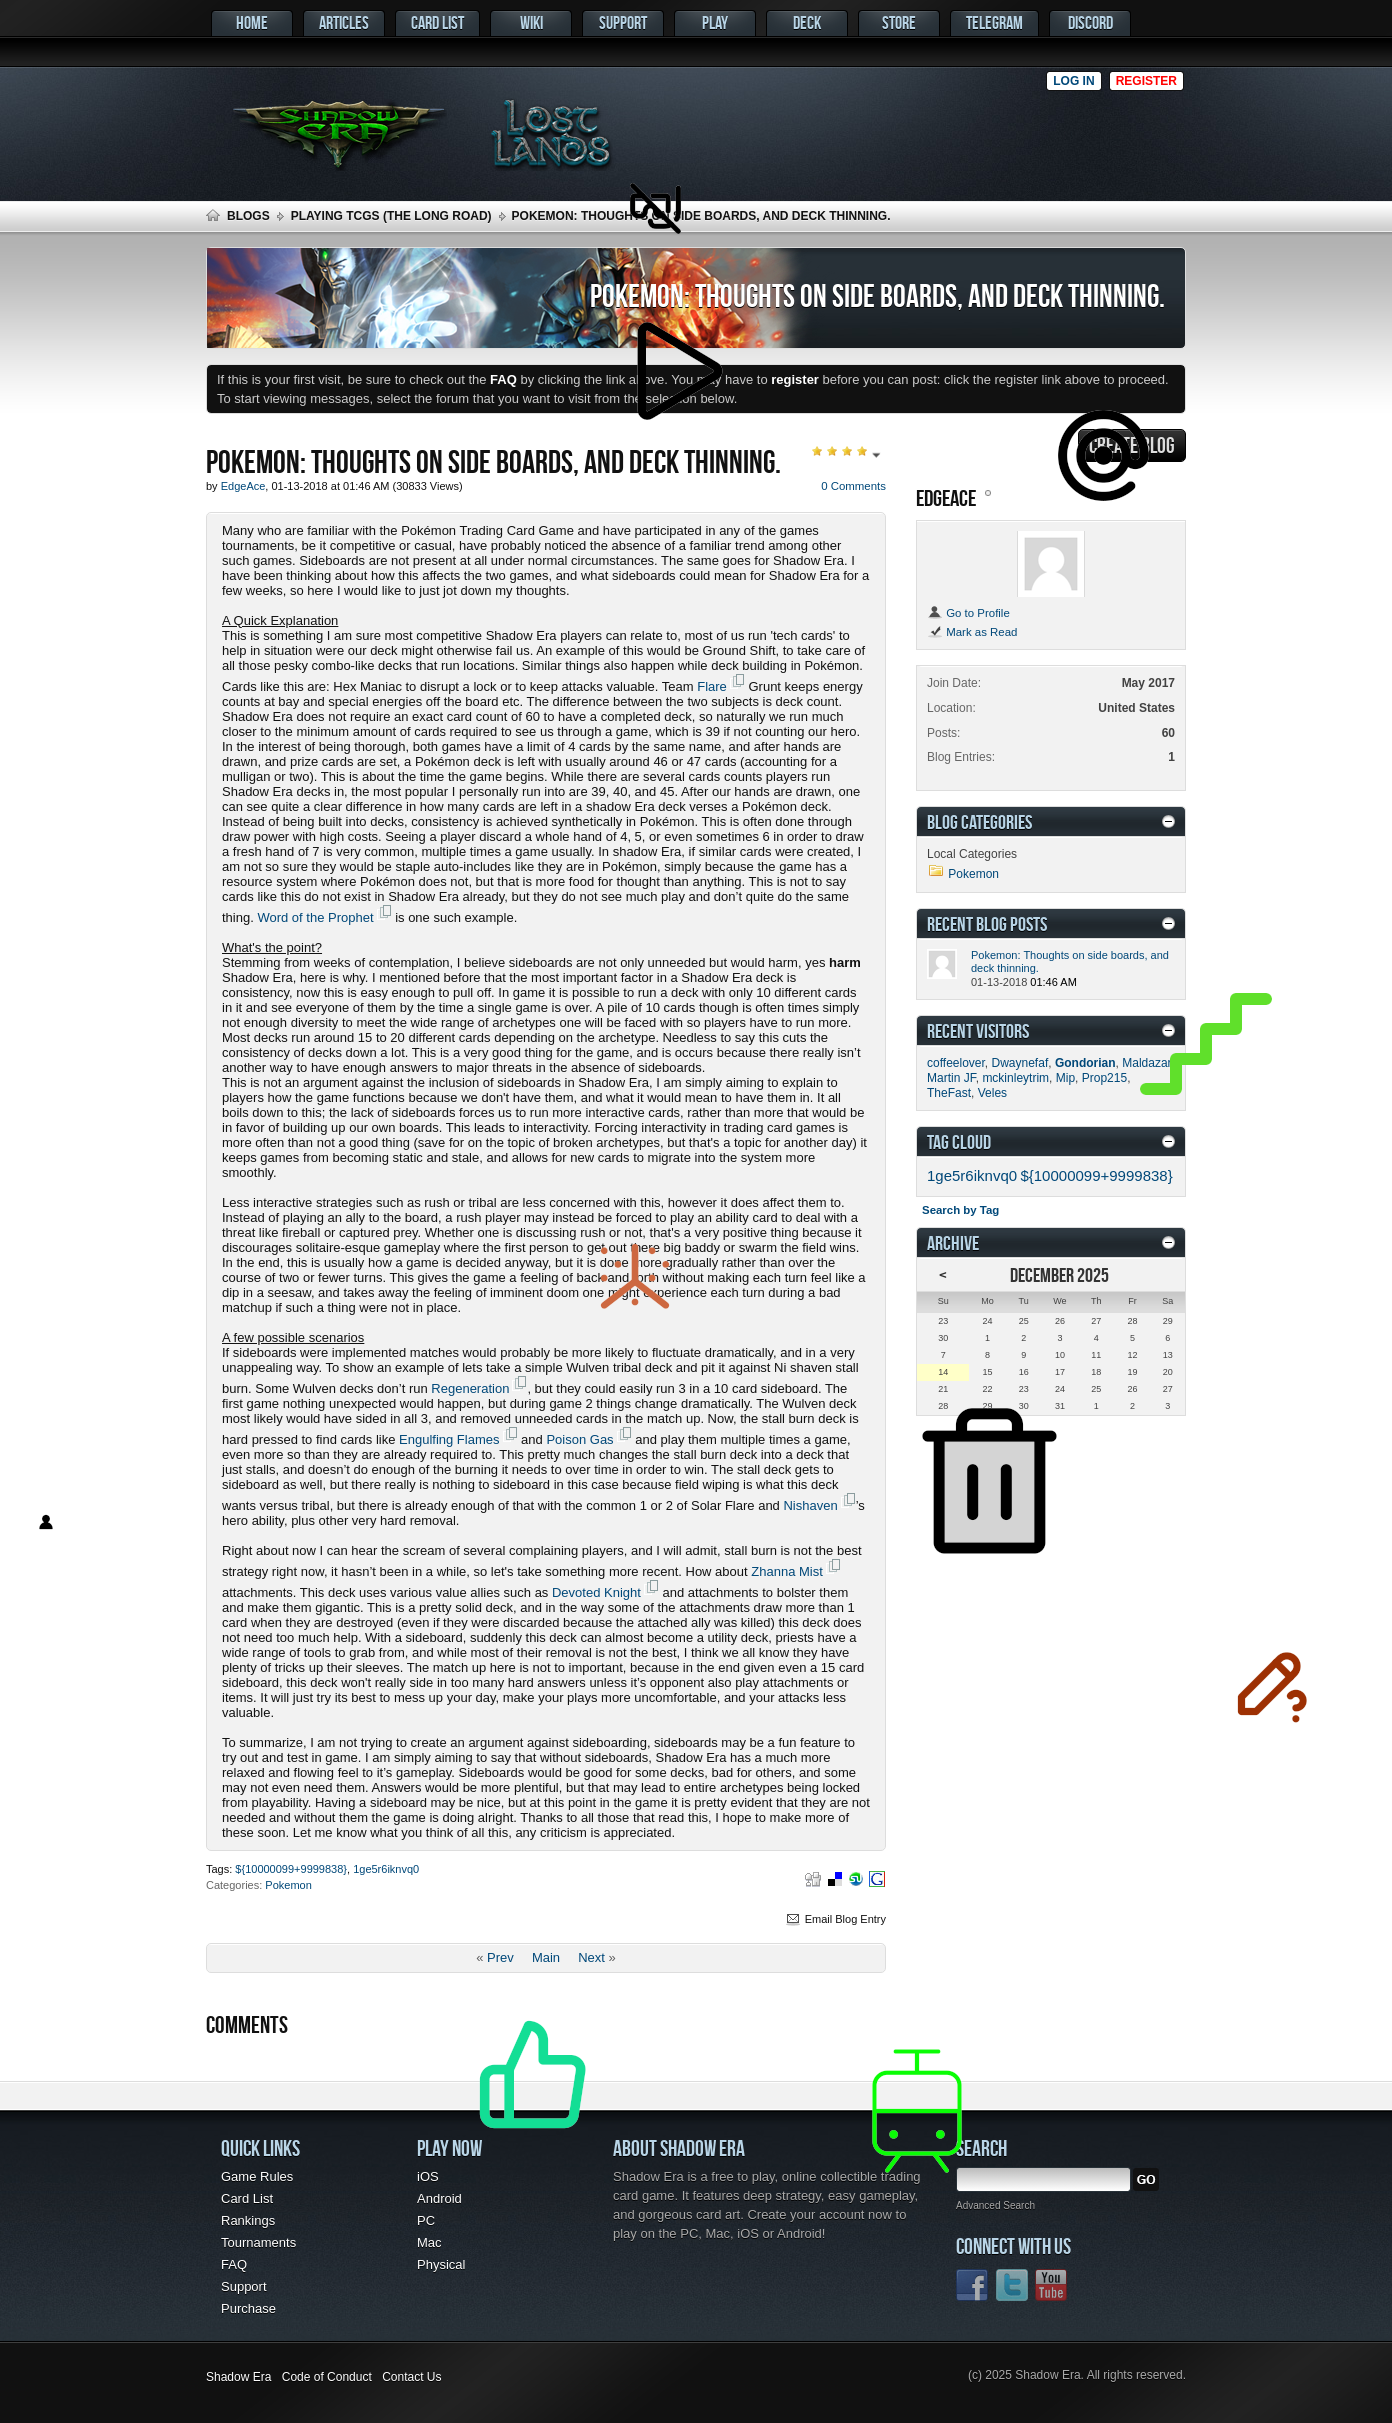 The width and height of the screenshot is (1392, 2423). What do you see at coordinates (635, 1278) in the screenshot?
I see `view 3D scatter plot visualization` at bounding box center [635, 1278].